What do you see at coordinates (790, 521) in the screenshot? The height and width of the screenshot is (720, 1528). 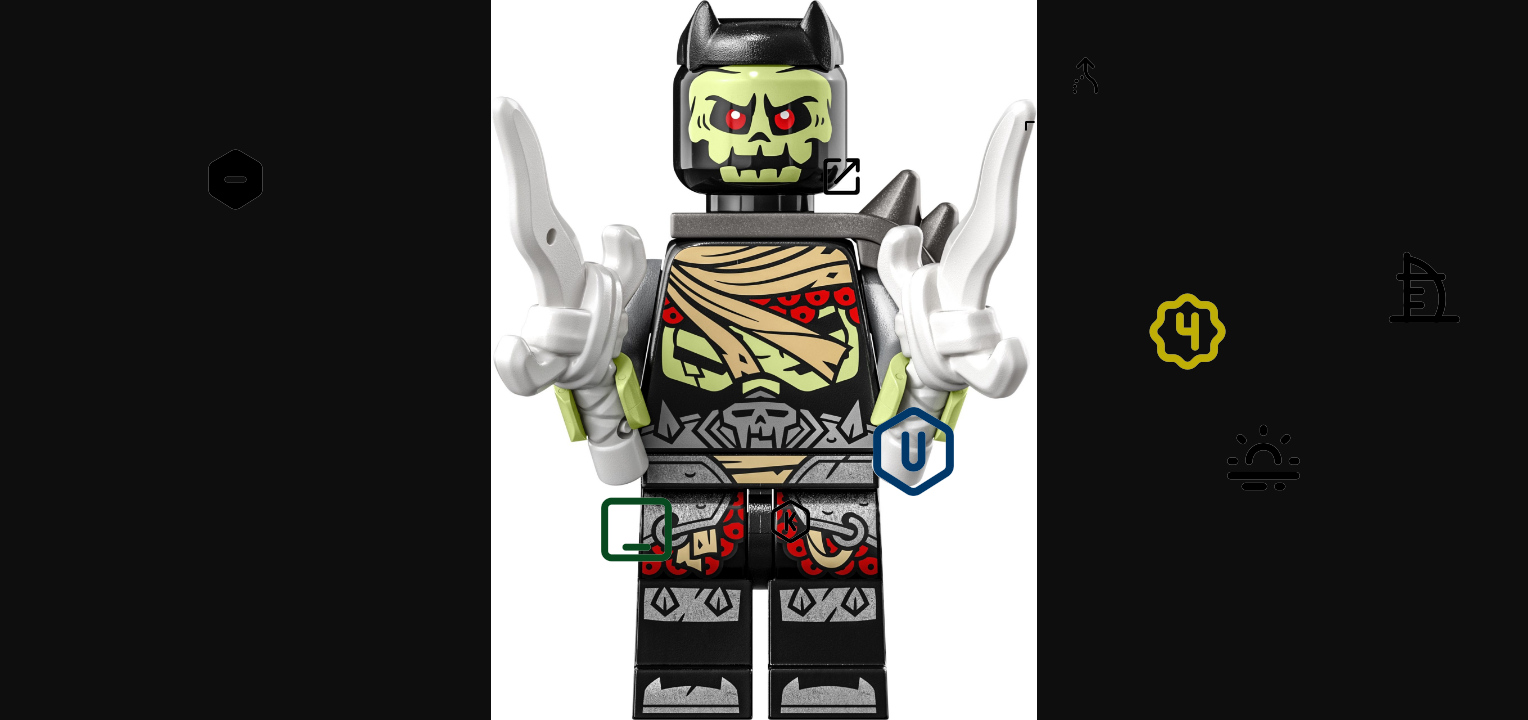 I see `indicates a keyboard shortcut or hotkey` at bounding box center [790, 521].